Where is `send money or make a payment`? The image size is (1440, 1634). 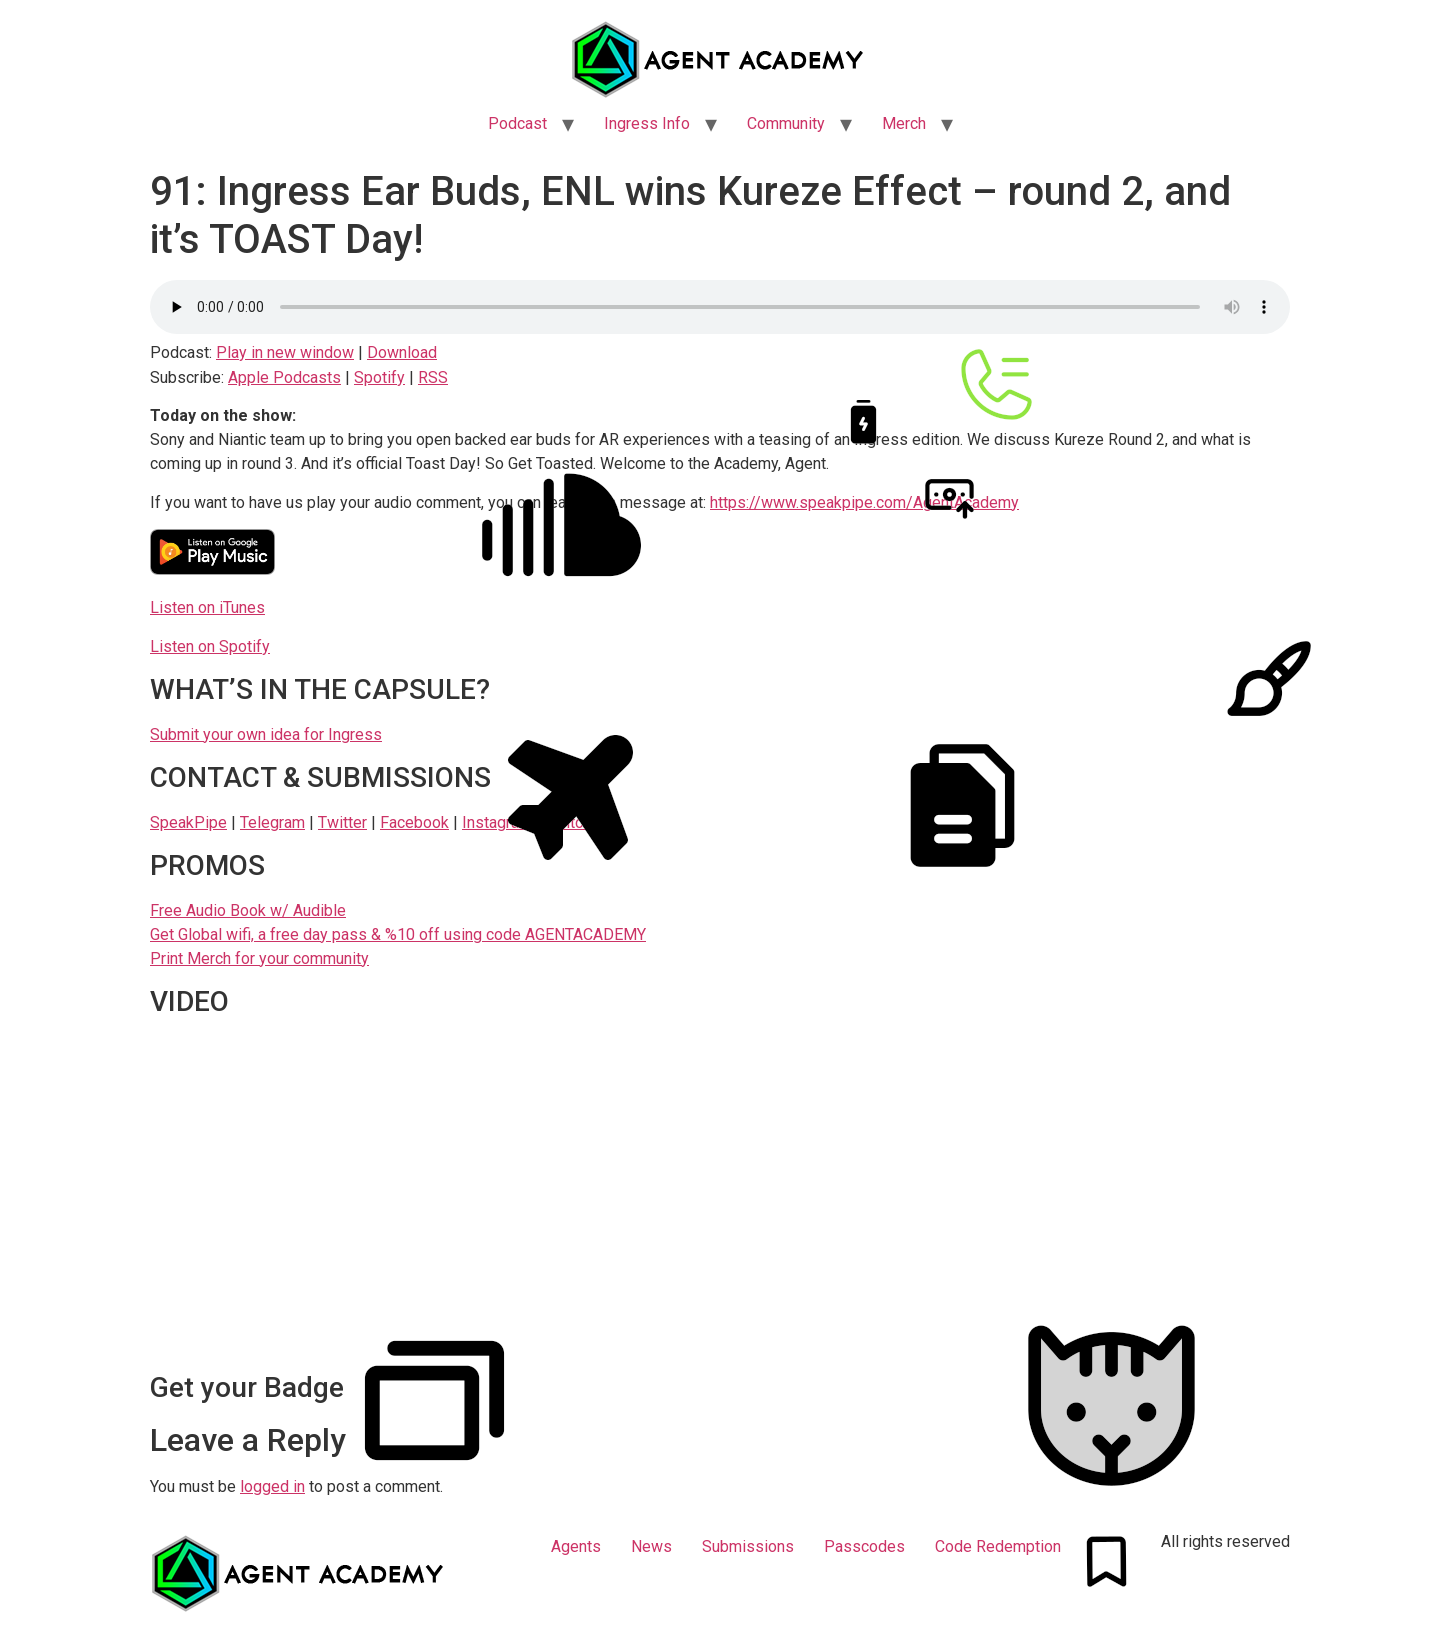 send money or make a payment is located at coordinates (949, 494).